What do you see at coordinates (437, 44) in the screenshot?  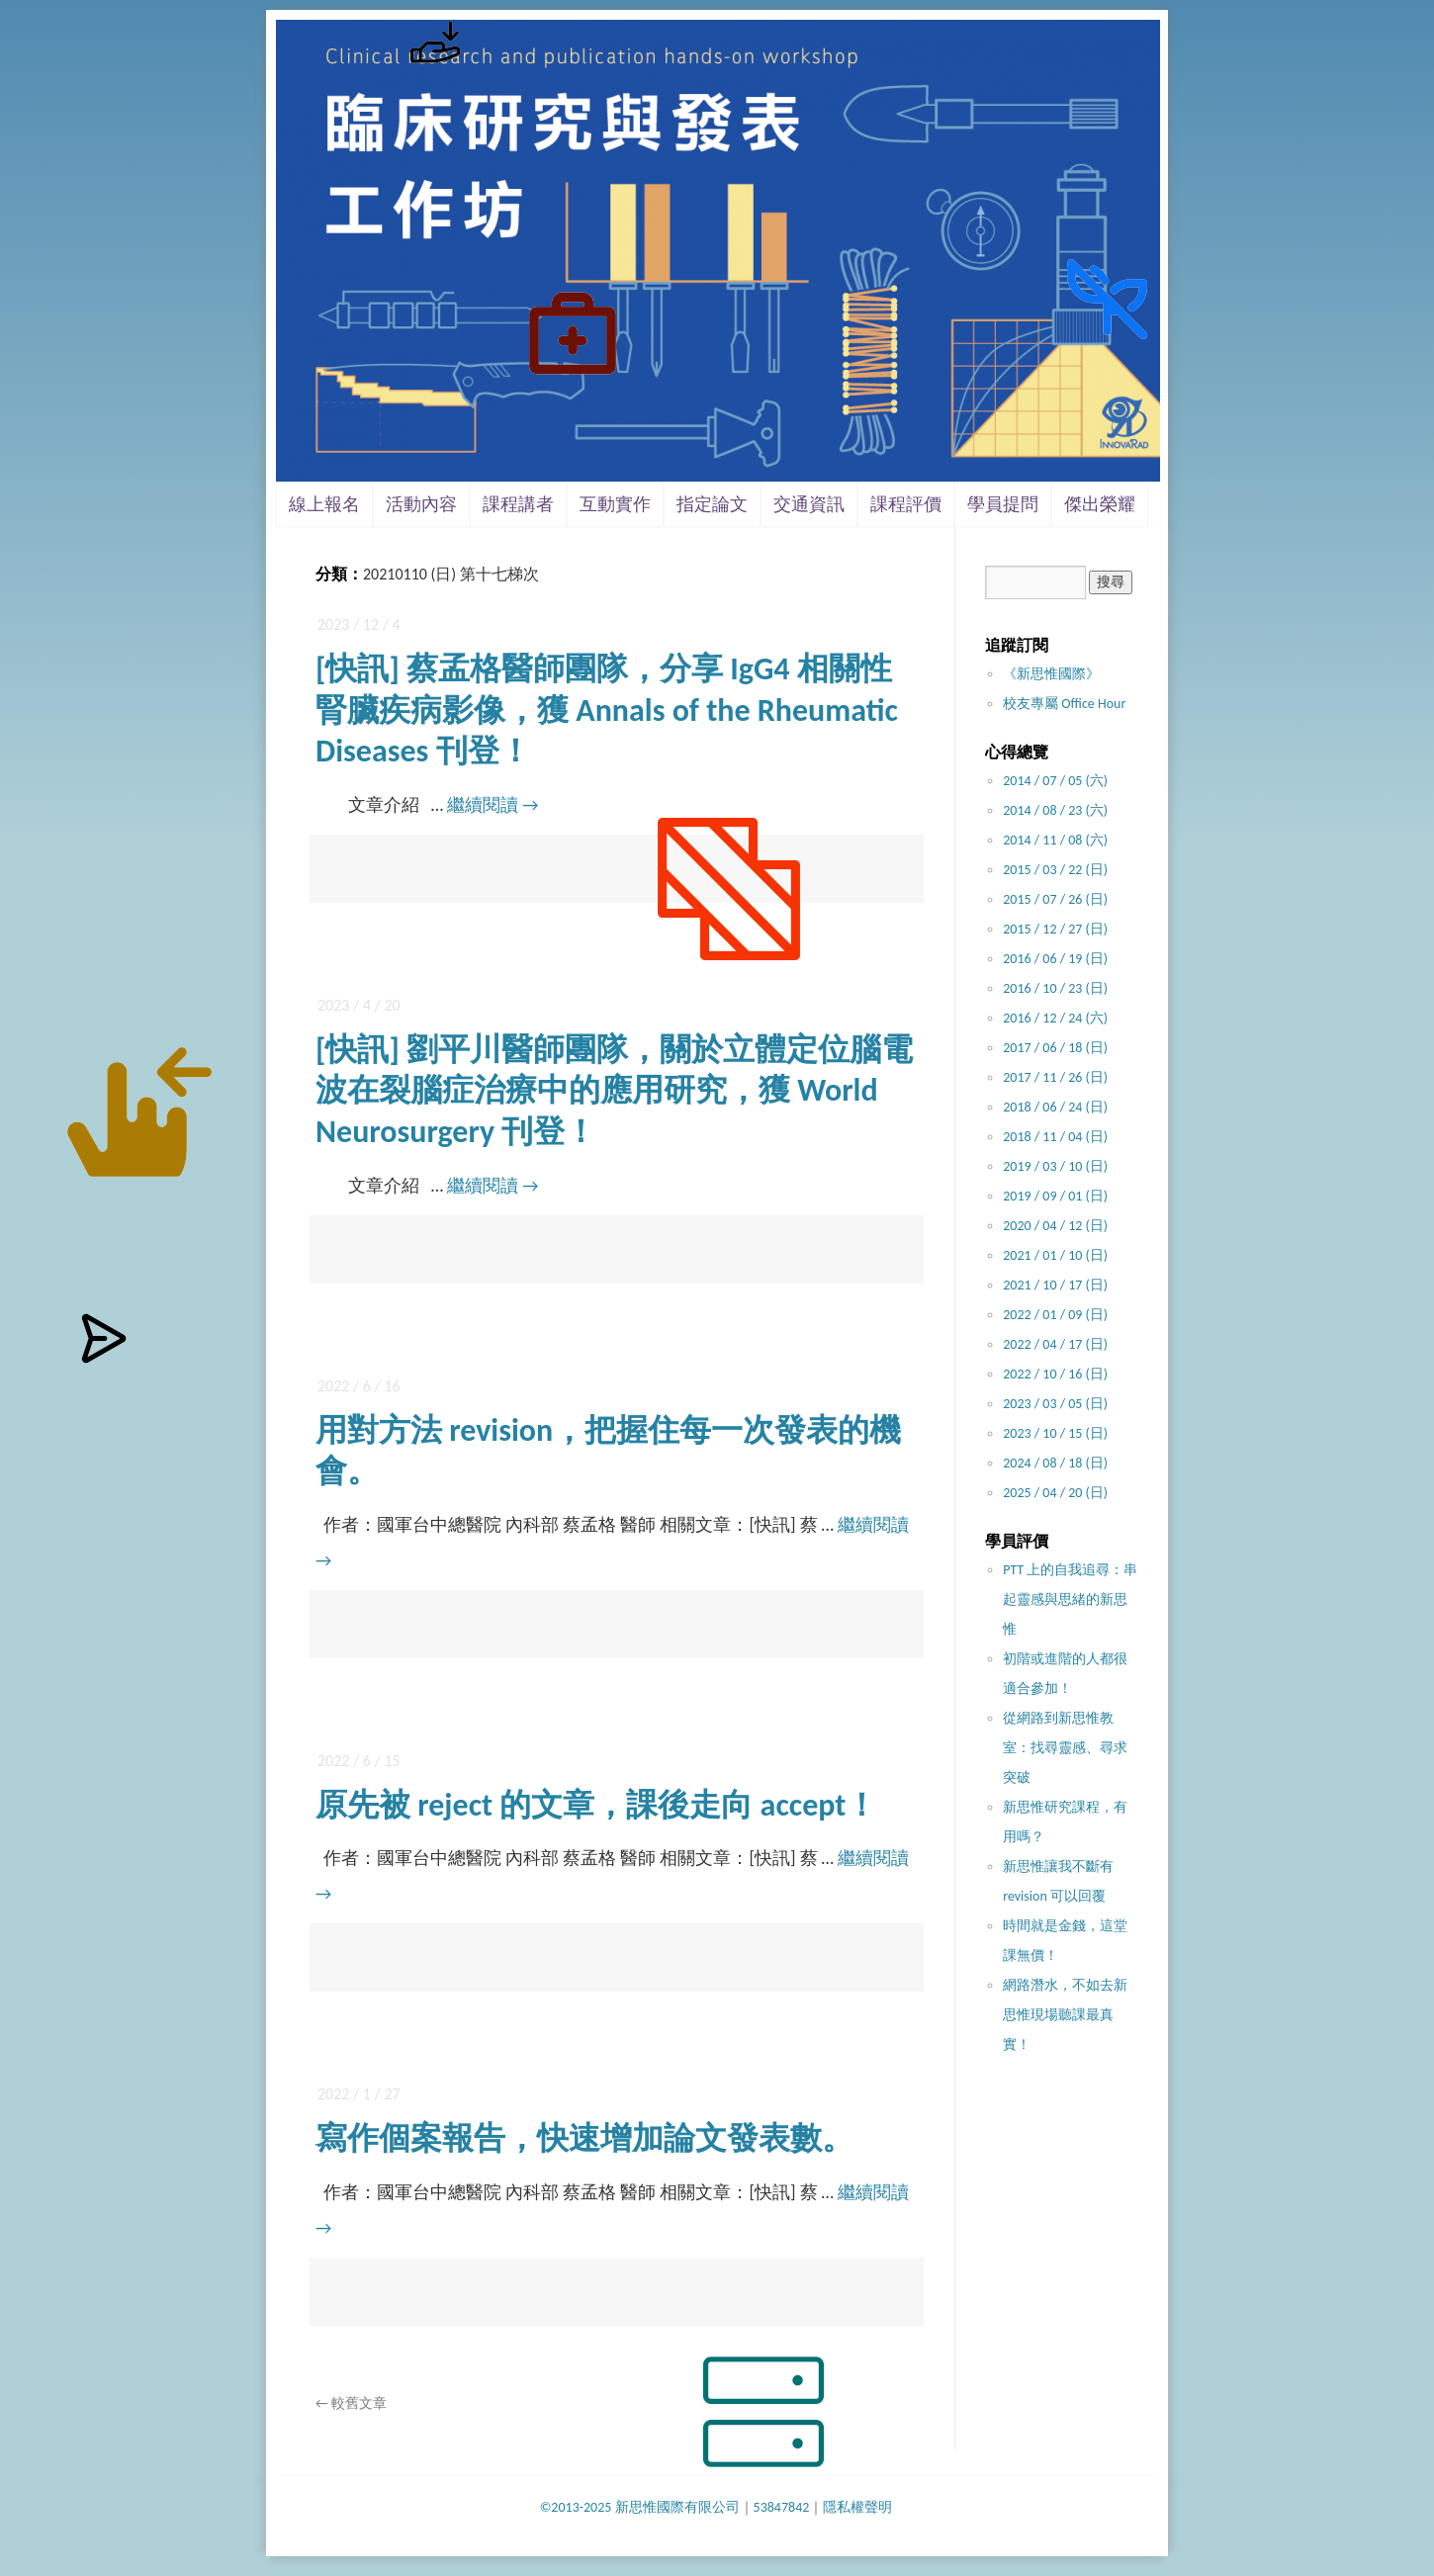 I see `receive or accept an incoming item` at bounding box center [437, 44].